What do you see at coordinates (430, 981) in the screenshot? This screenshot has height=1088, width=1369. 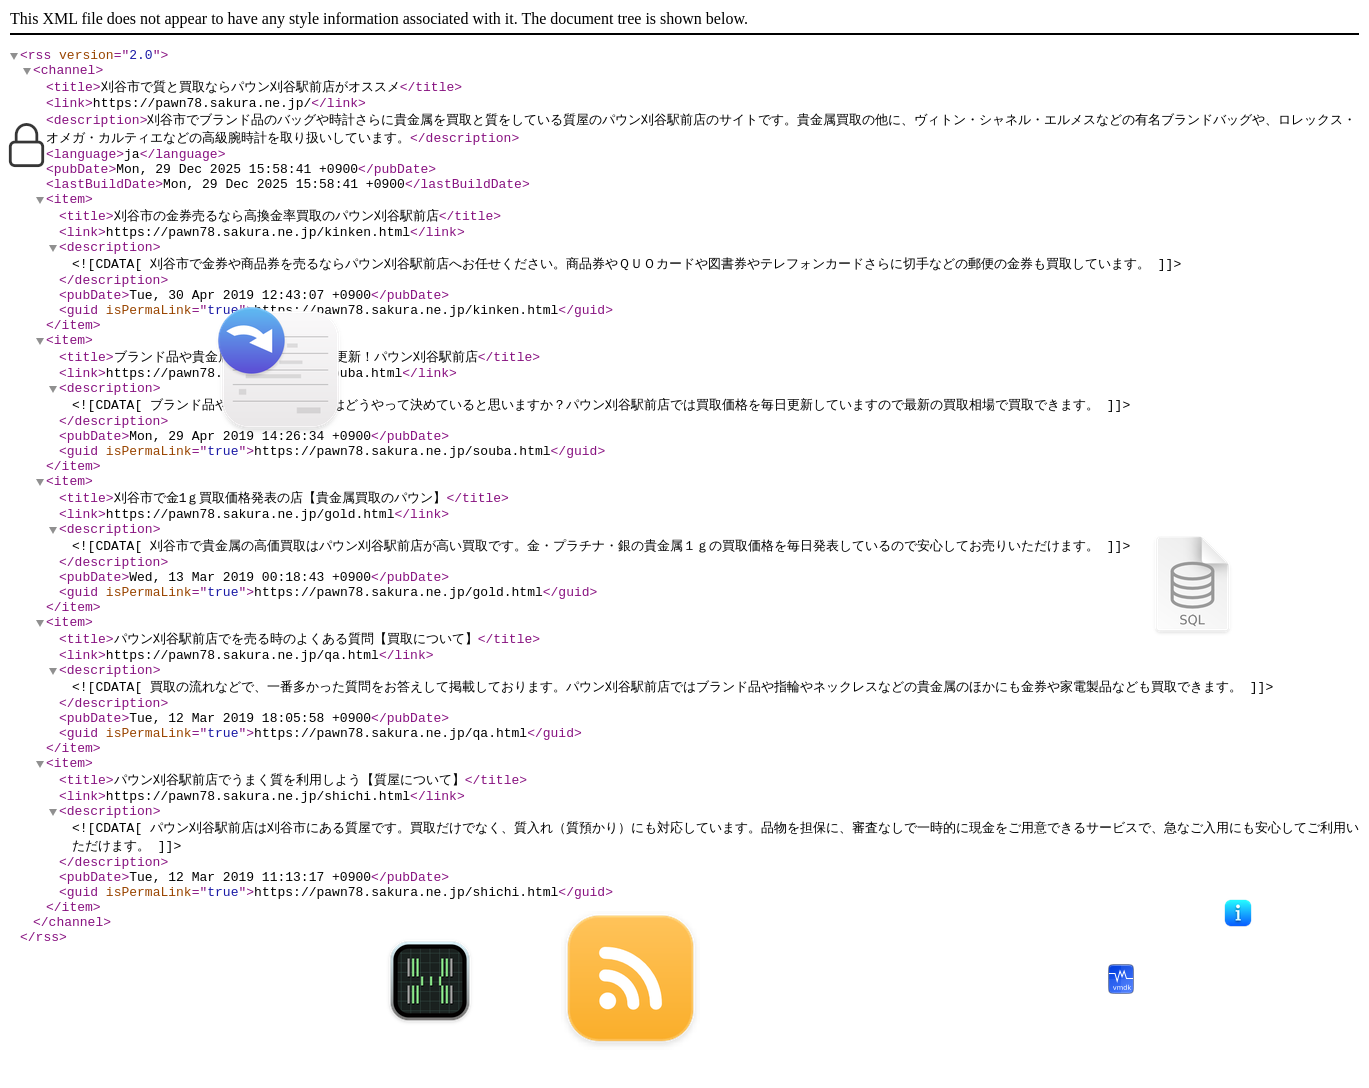 I see `open htop system monitor` at bounding box center [430, 981].